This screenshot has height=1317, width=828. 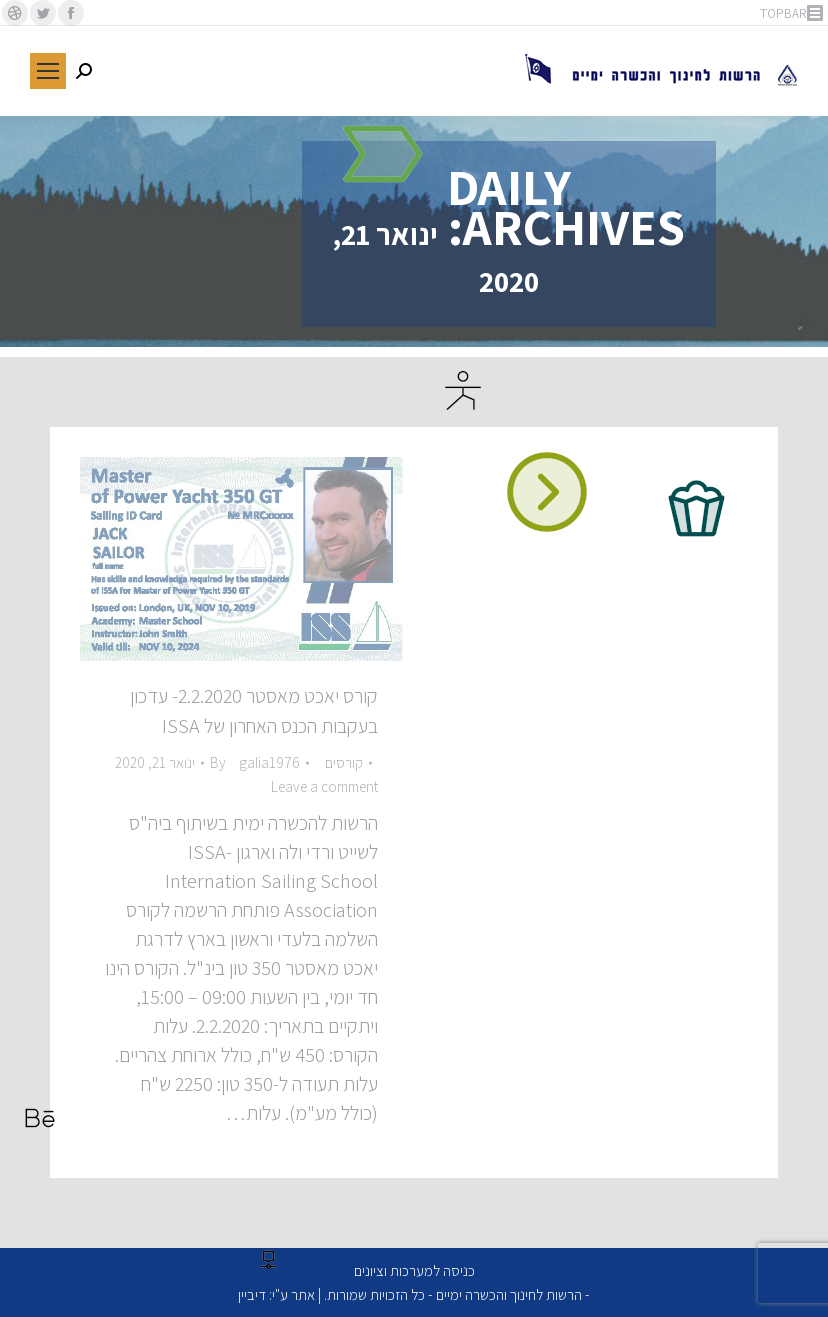 I want to click on access tai chi or meditation exercises, so click(x=463, y=392).